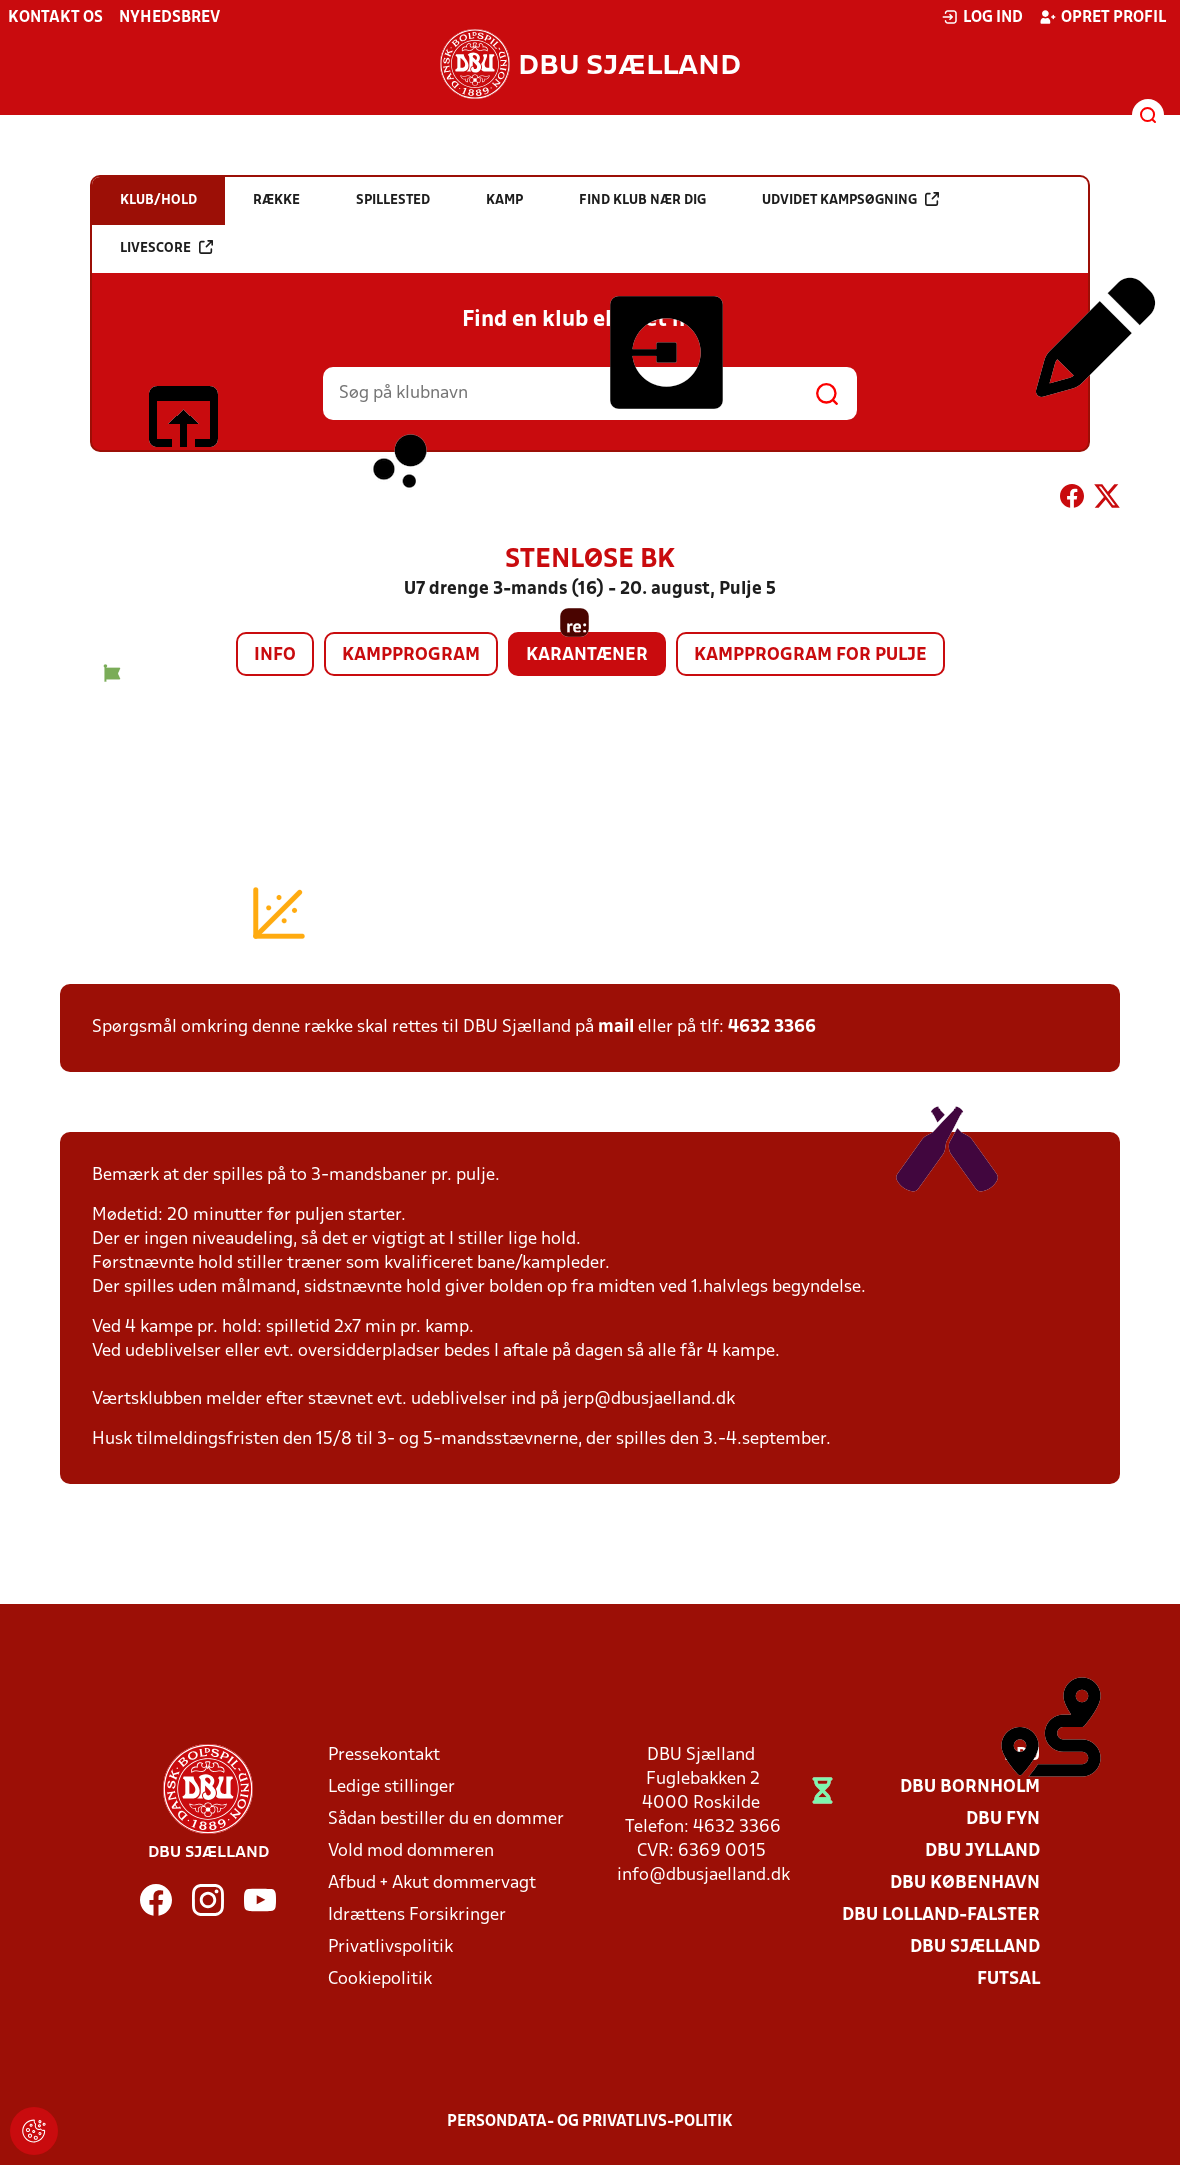  What do you see at coordinates (183, 416) in the screenshot?
I see `open link in browser` at bounding box center [183, 416].